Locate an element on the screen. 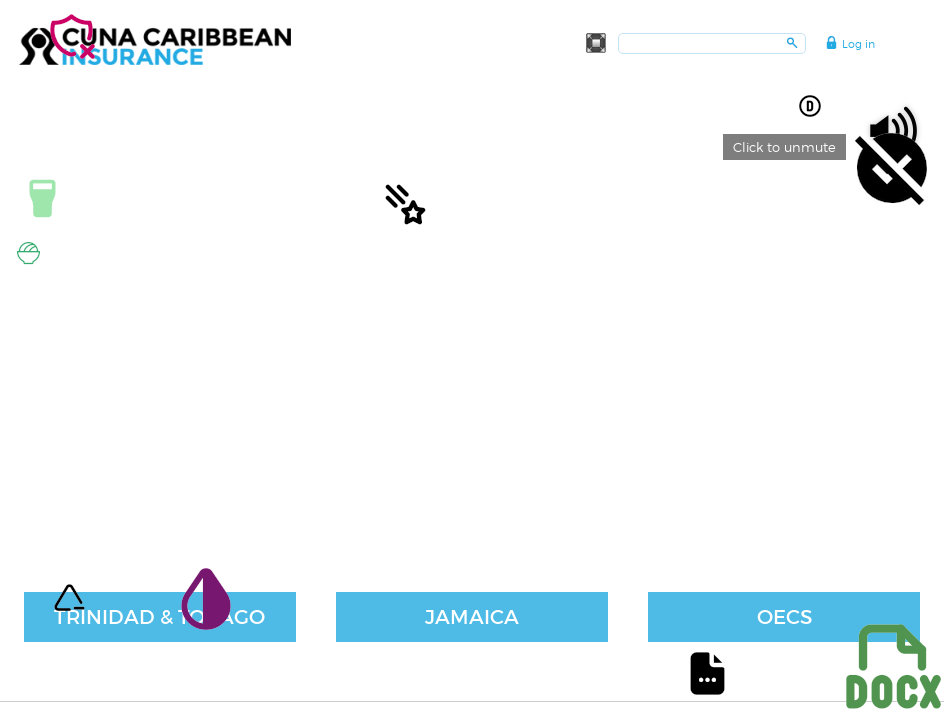 The image size is (944, 722). indicates unpublished or draft content is located at coordinates (892, 168).